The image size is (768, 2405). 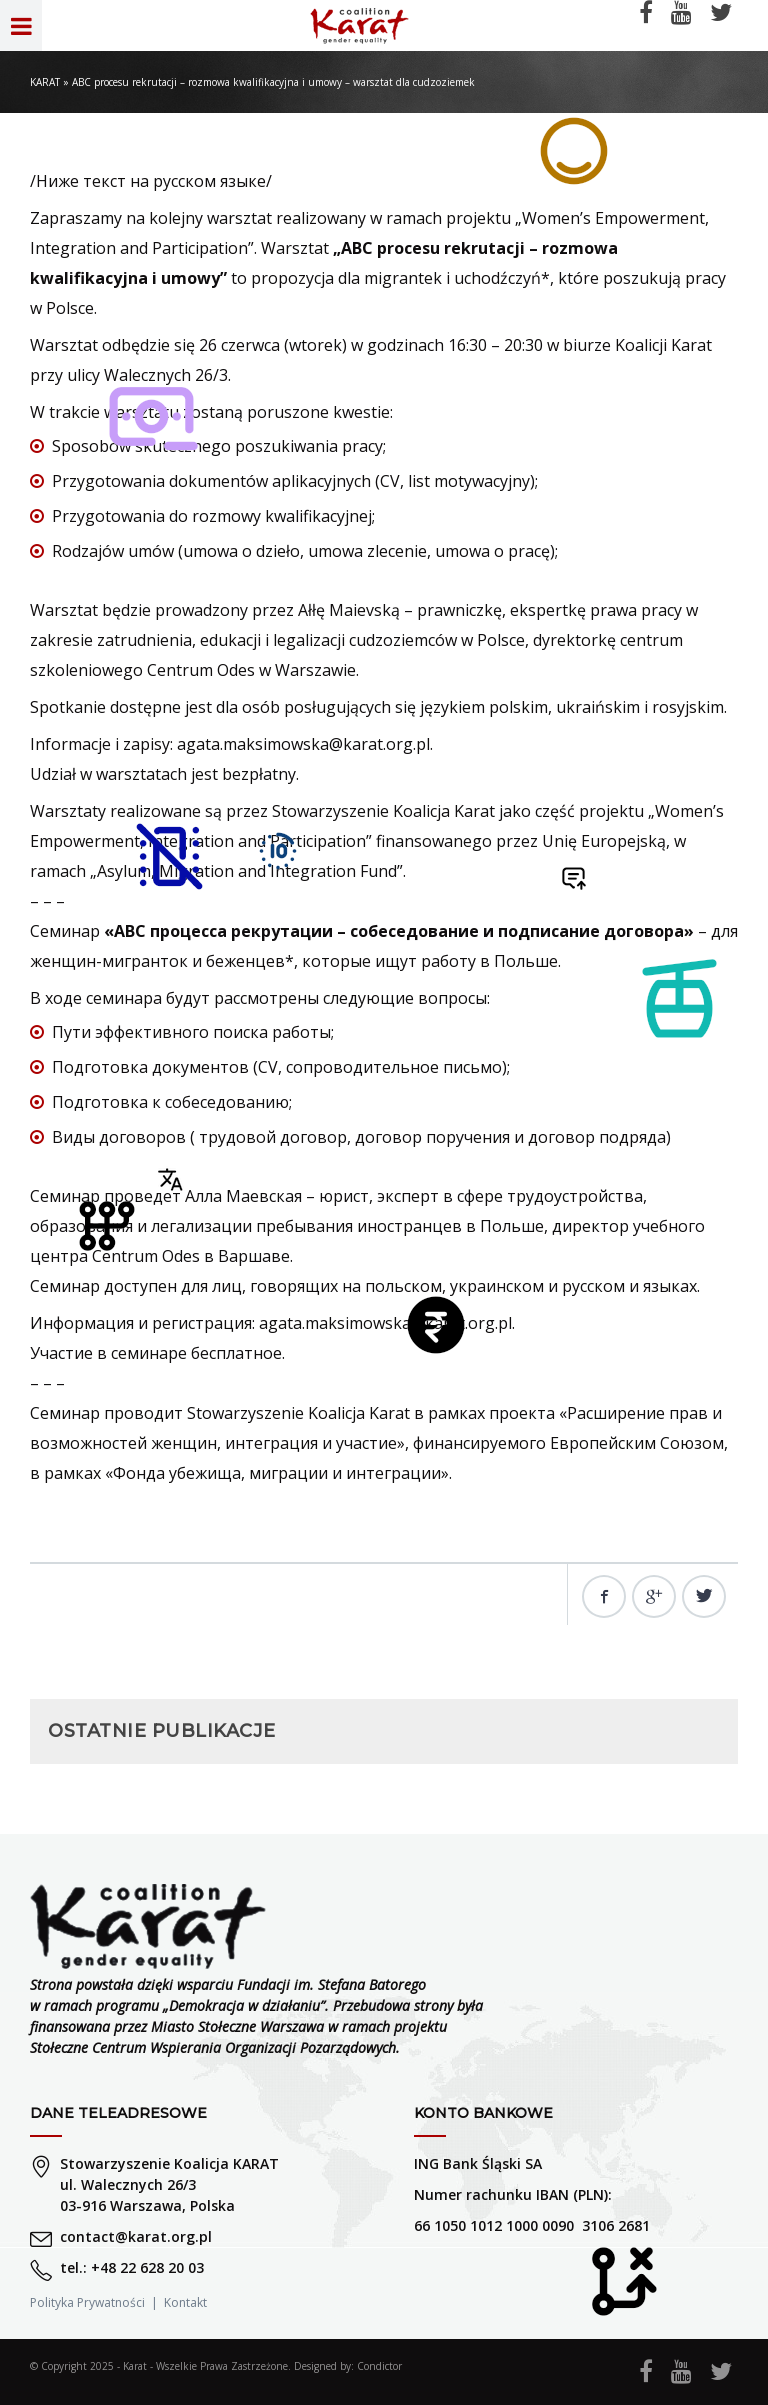 I want to click on container disabled or unavailable, so click(x=169, y=856).